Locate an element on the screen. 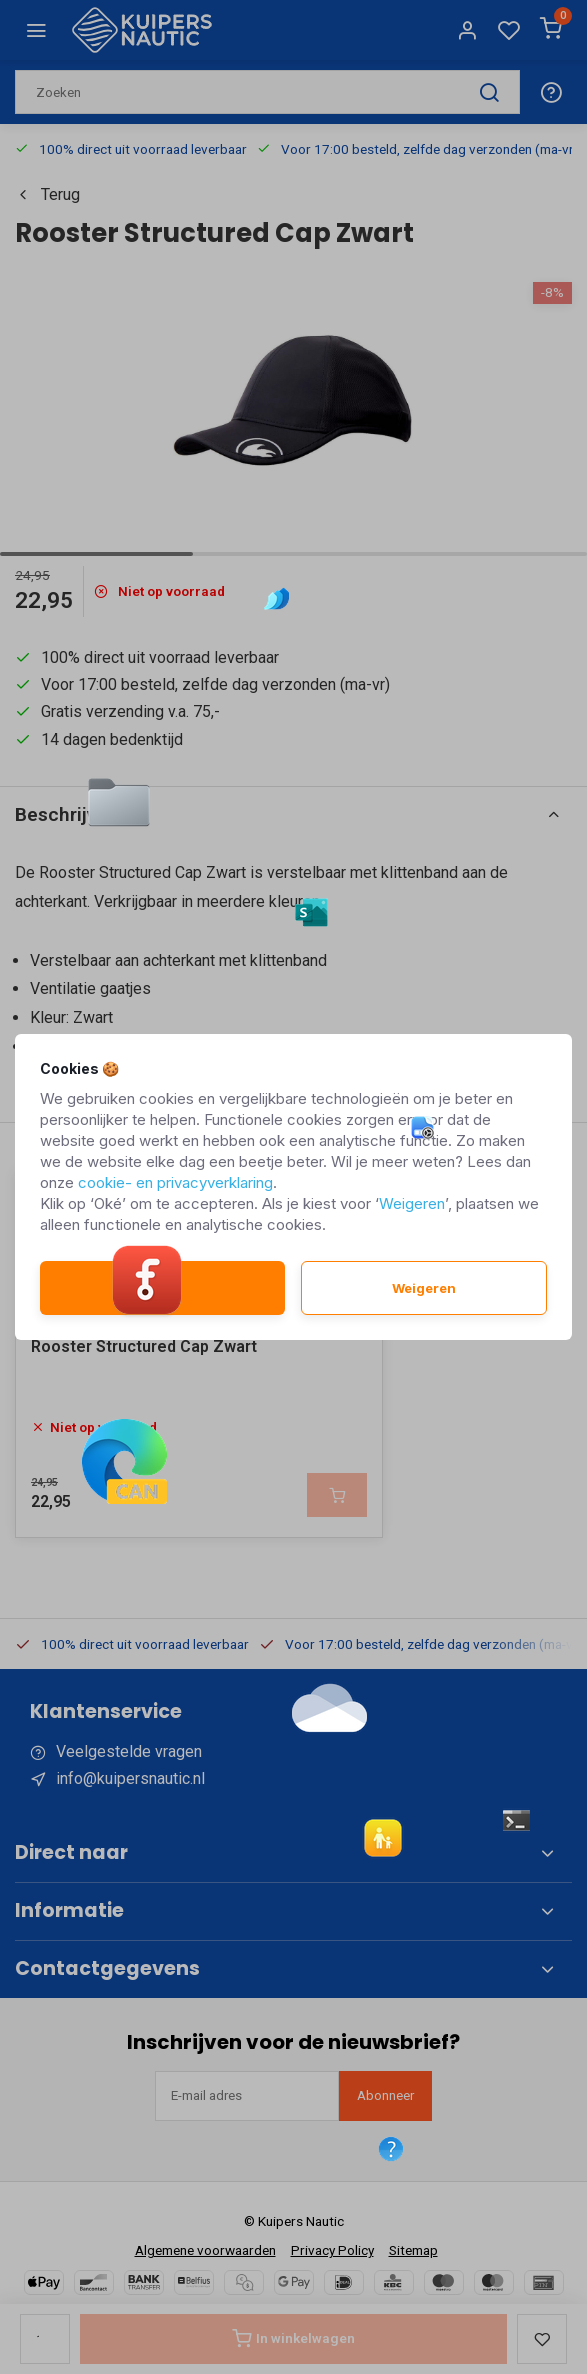 The image size is (587, 2374). open a folder to view its contents is located at coordinates (119, 804).